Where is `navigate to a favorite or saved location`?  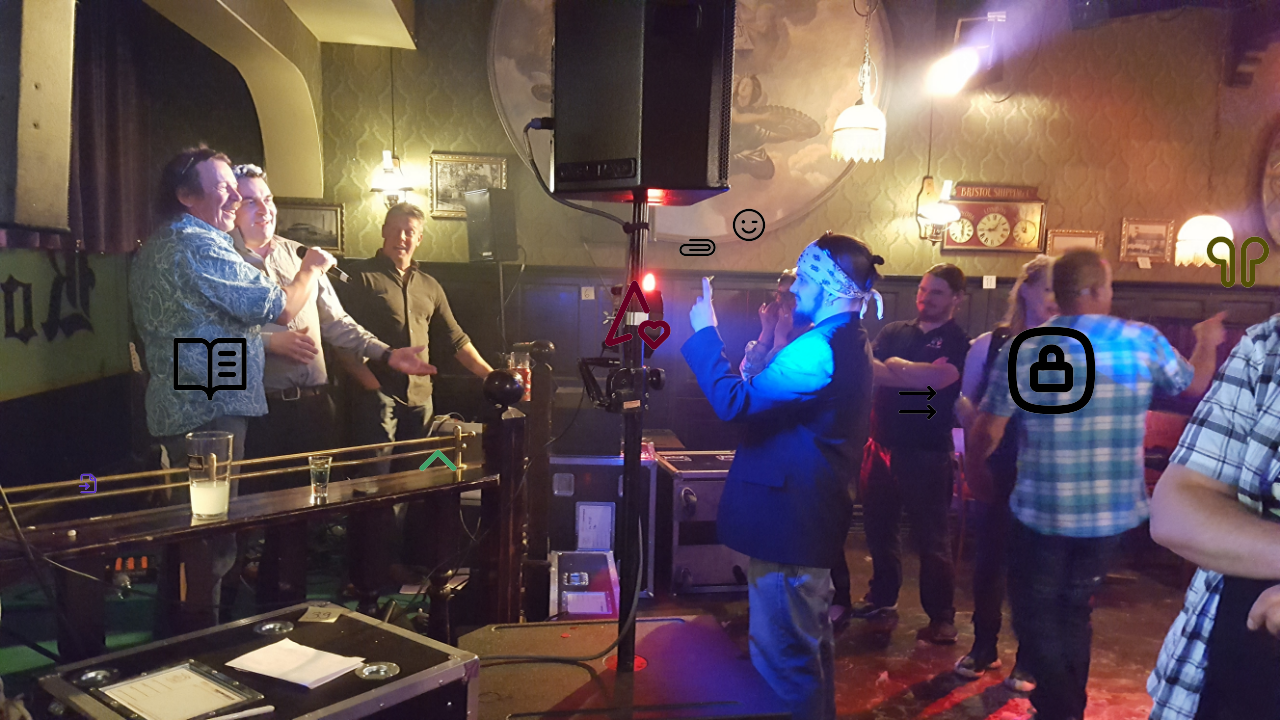
navigate to a favorite or saved location is located at coordinates (634, 313).